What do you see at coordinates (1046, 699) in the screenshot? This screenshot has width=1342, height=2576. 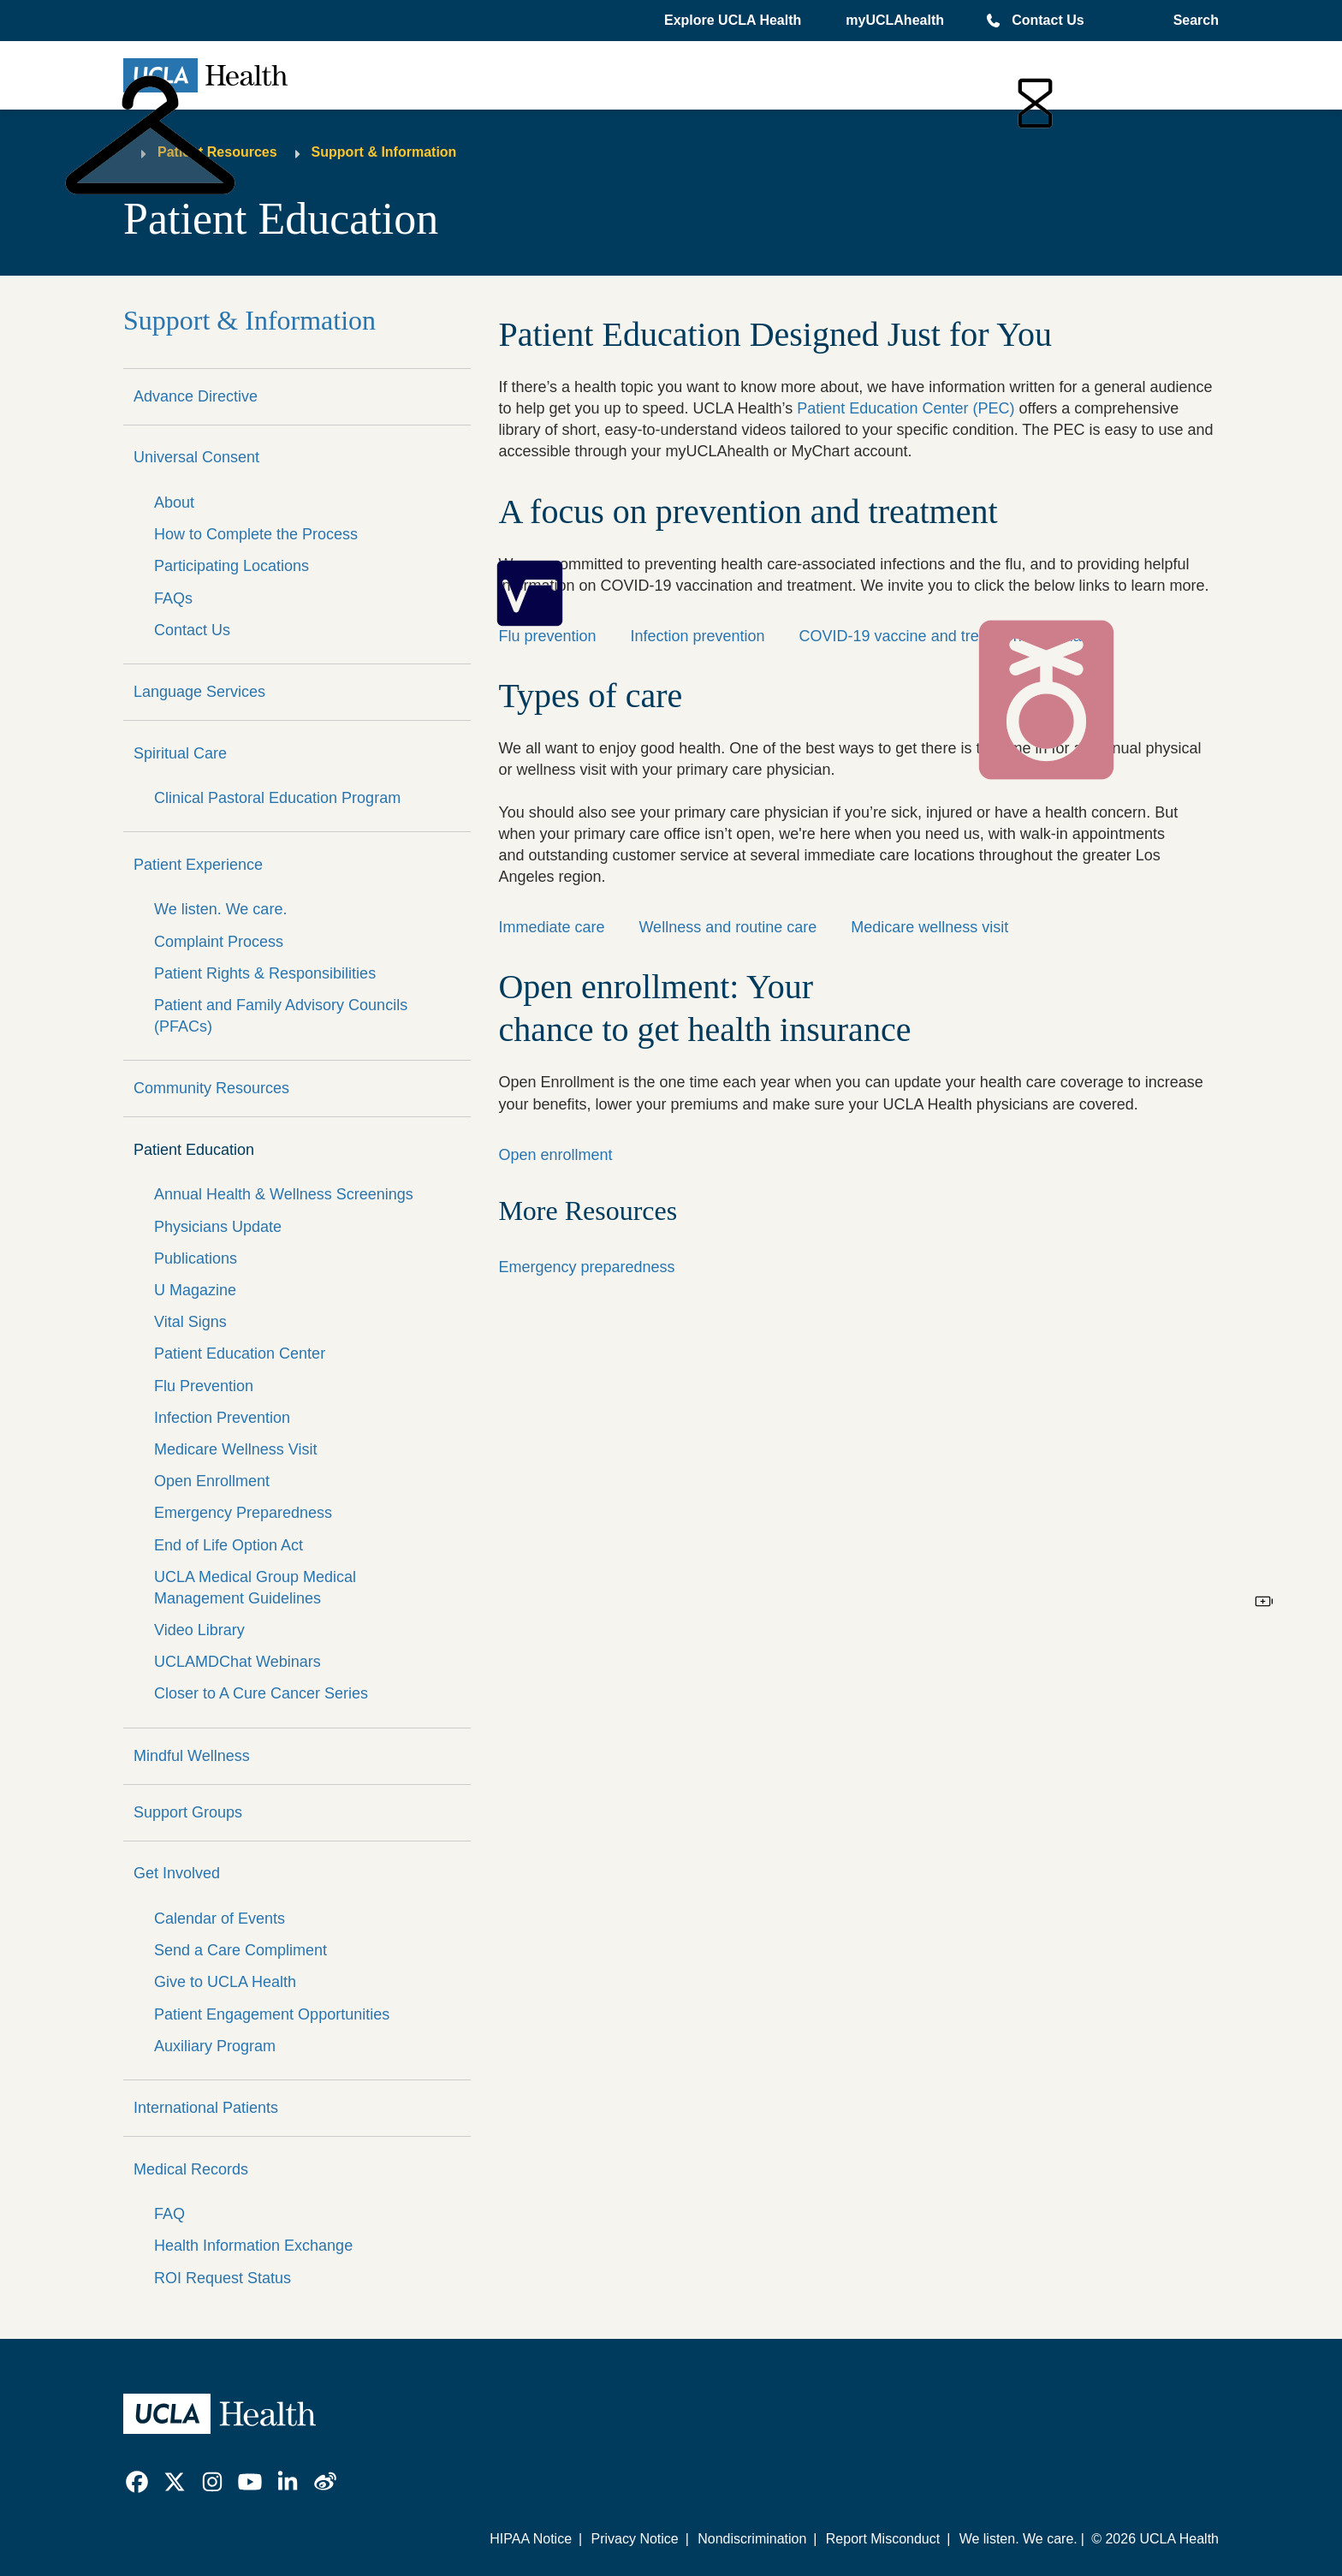 I see `indicates nonbinary gender identity option` at bounding box center [1046, 699].